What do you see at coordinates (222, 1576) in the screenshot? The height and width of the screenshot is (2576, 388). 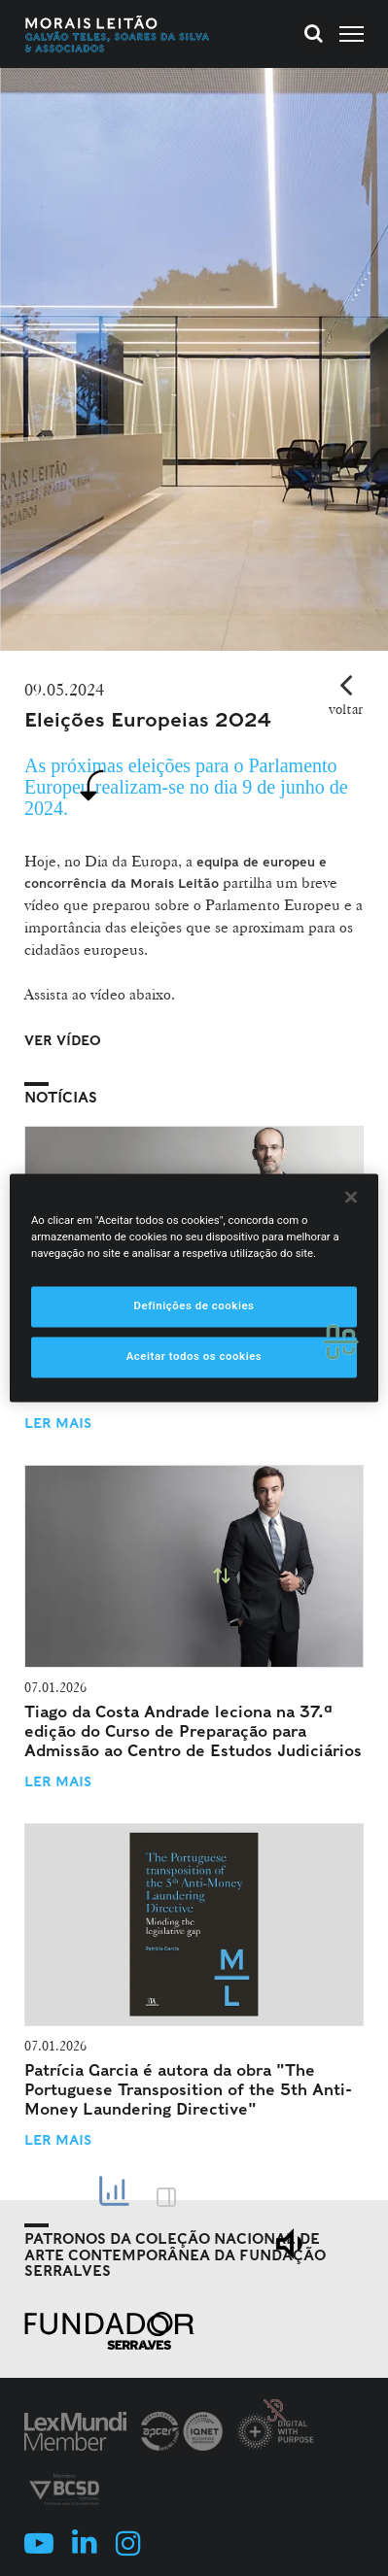 I see `sort items in ascending or descending order` at bounding box center [222, 1576].